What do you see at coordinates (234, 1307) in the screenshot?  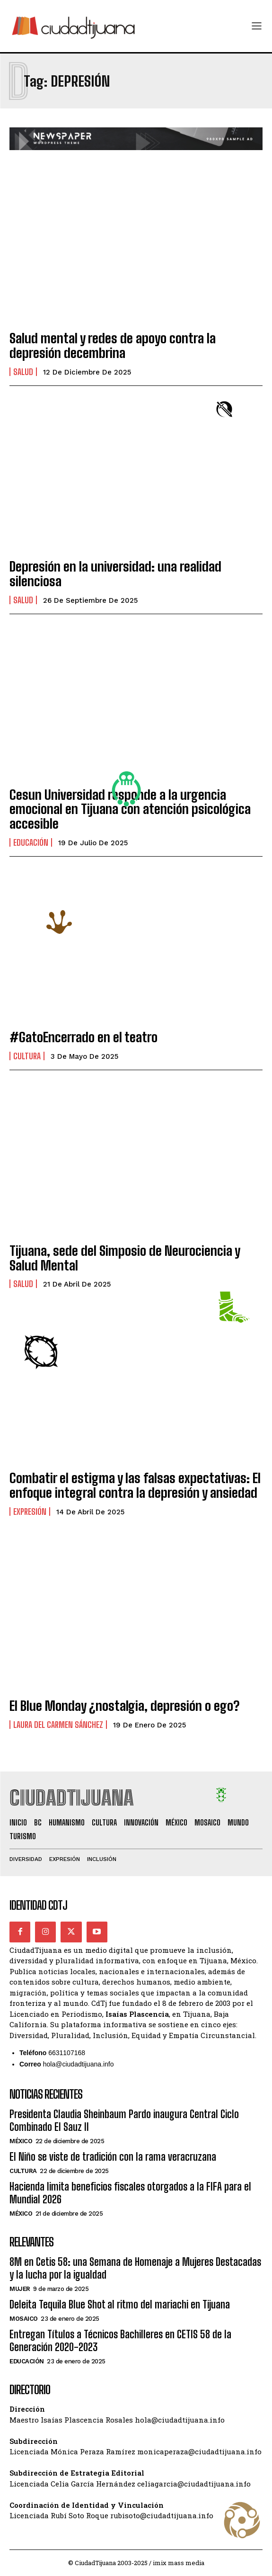 I see `indicates foot injury or bandaged condition` at bounding box center [234, 1307].